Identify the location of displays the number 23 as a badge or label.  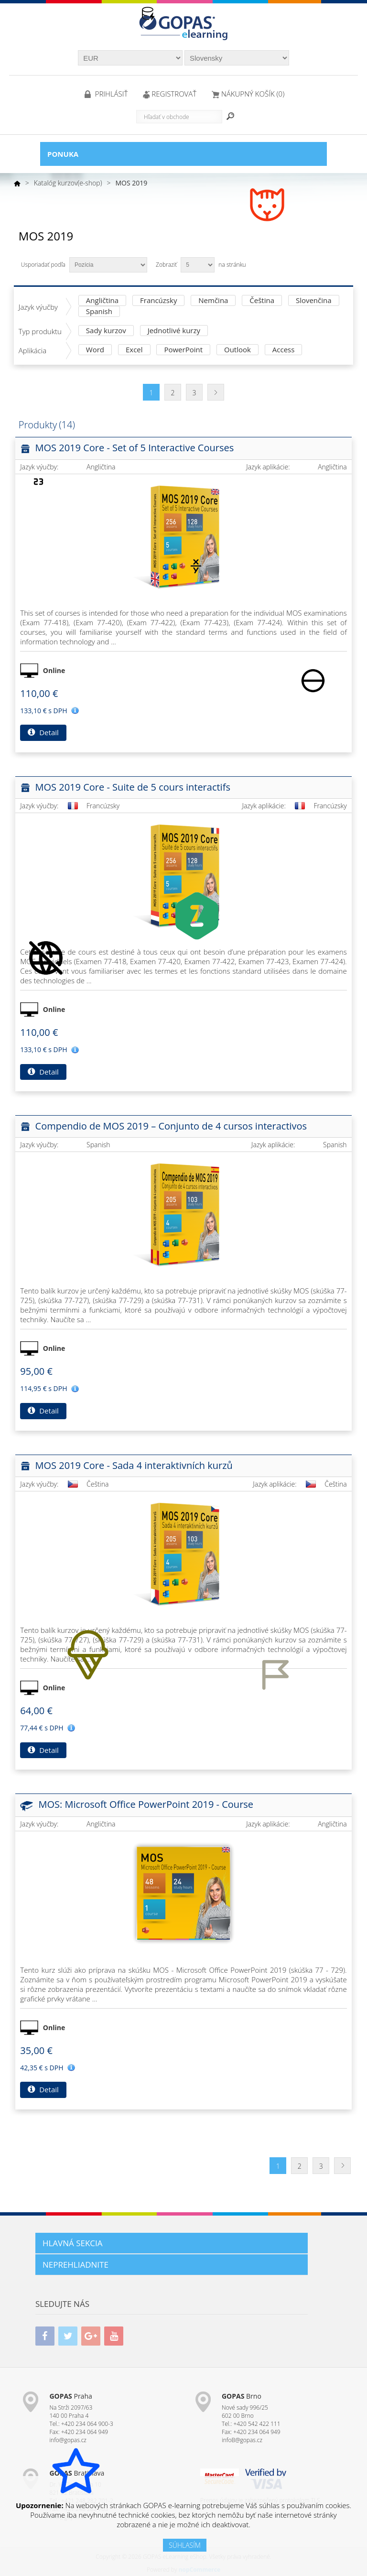
(38, 481).